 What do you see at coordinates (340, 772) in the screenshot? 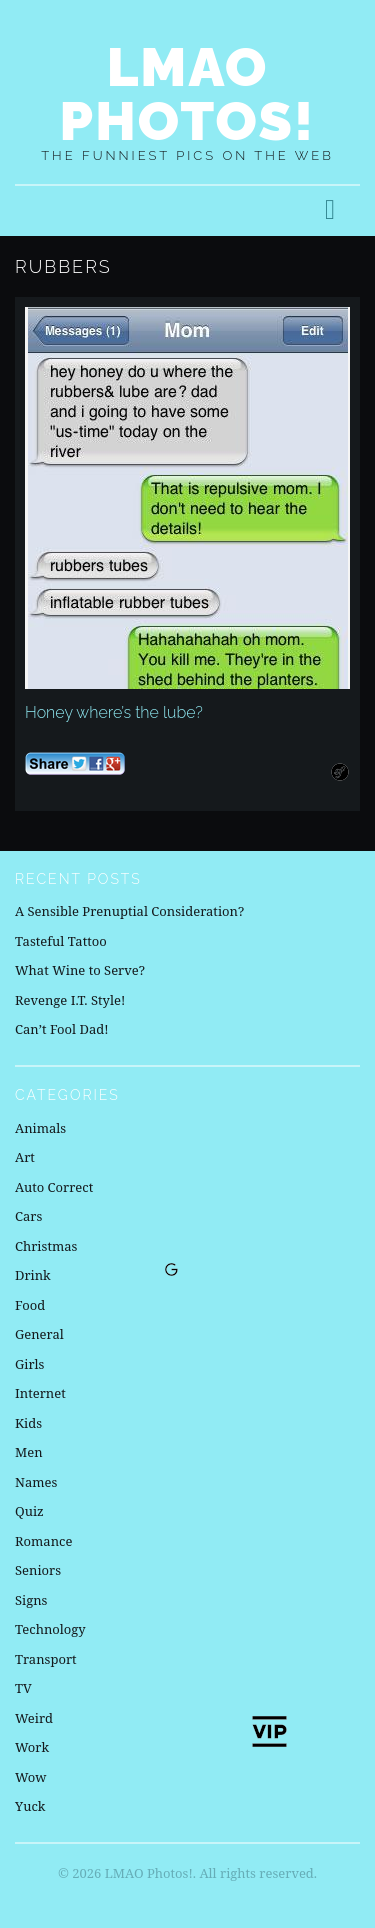
I see `symfony framework logo` at bounding box center [340, 772].